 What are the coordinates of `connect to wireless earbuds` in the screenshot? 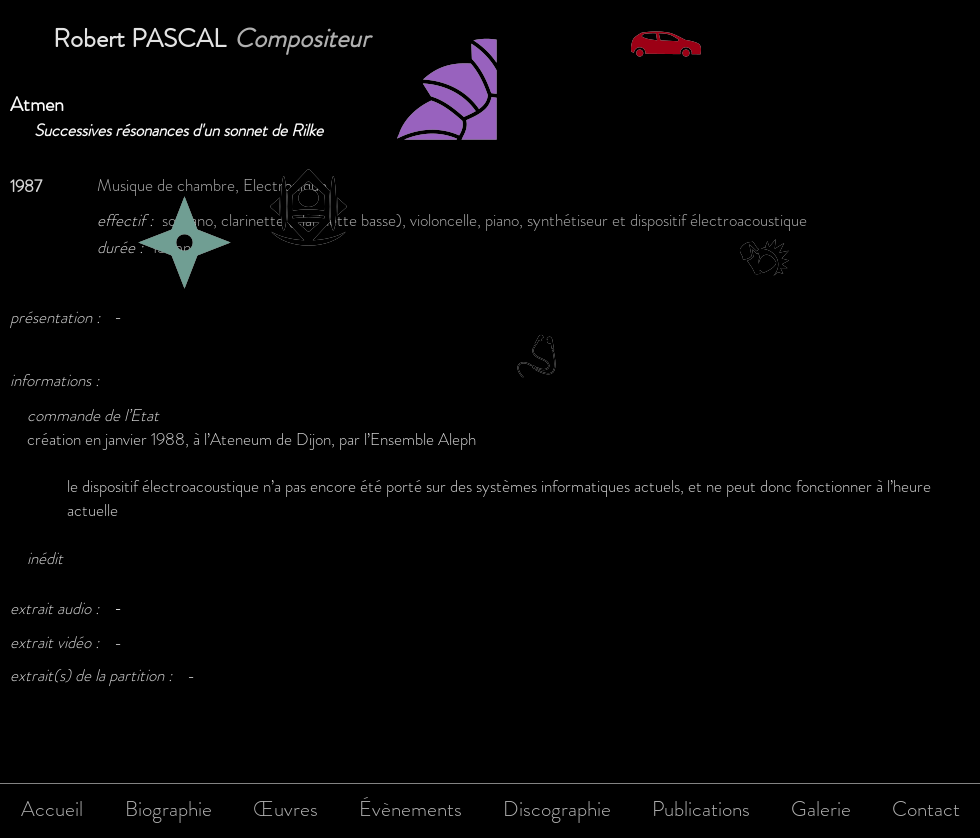 It's located at (537, 356).